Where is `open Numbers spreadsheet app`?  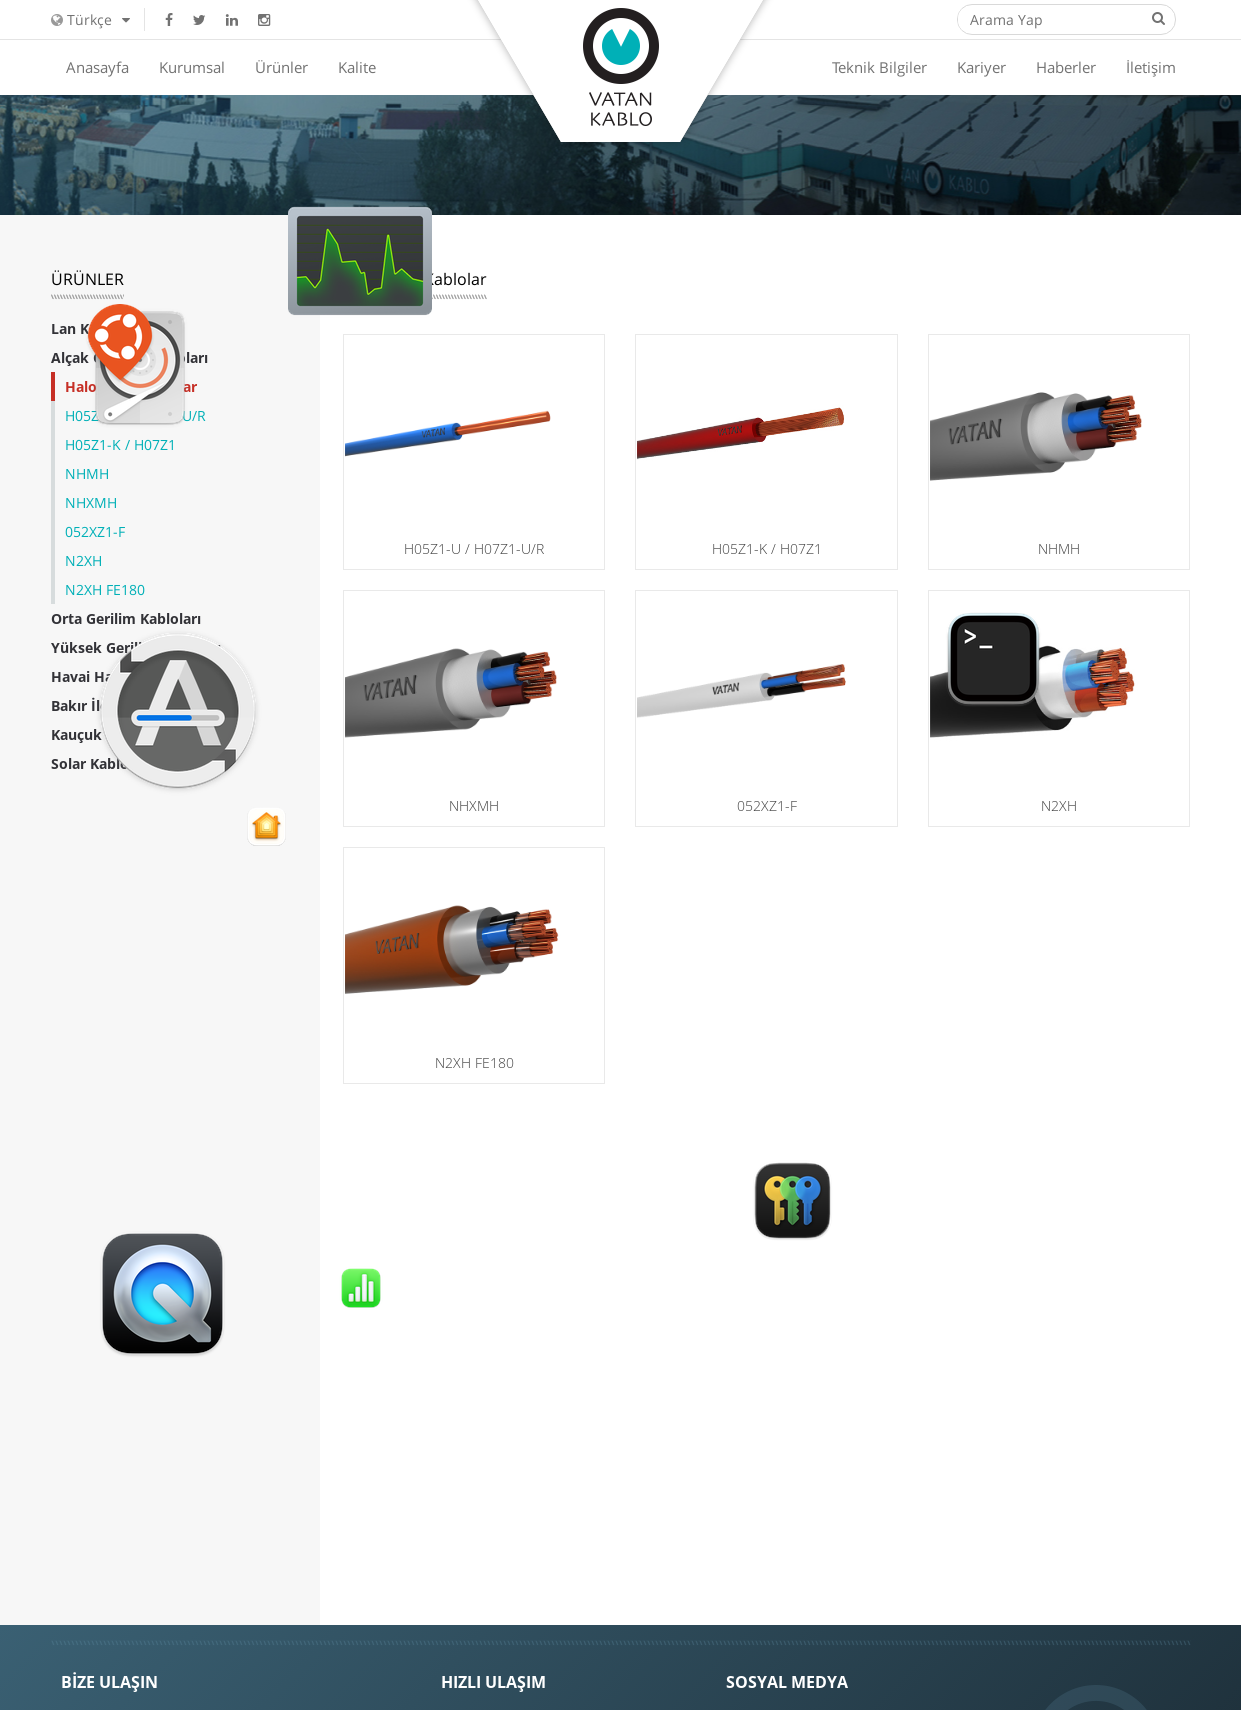
open Numbers spreadsheet app is located at coordinates (361, 1288).